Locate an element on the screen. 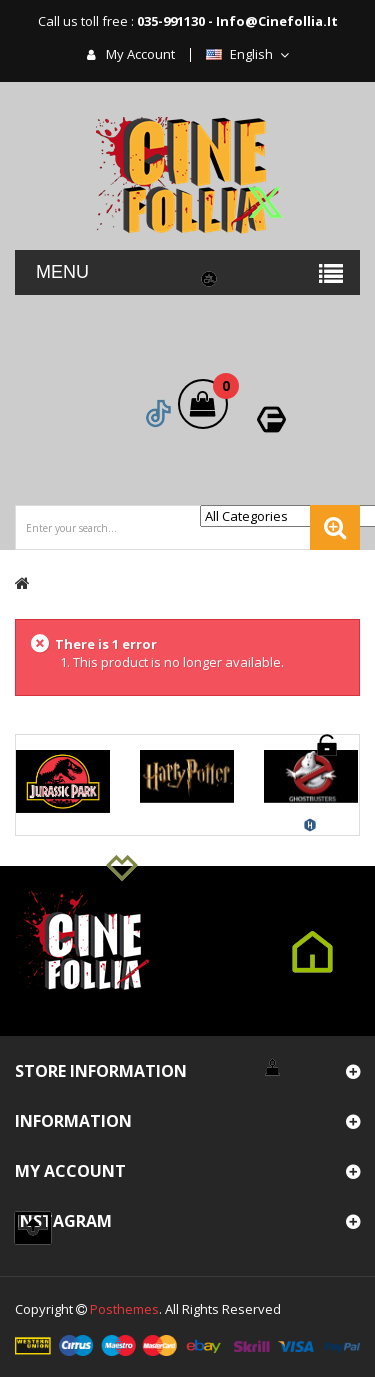 The image size is (375, 1377). share to X (formerly Twitter) is located at coordinates (265, 202).